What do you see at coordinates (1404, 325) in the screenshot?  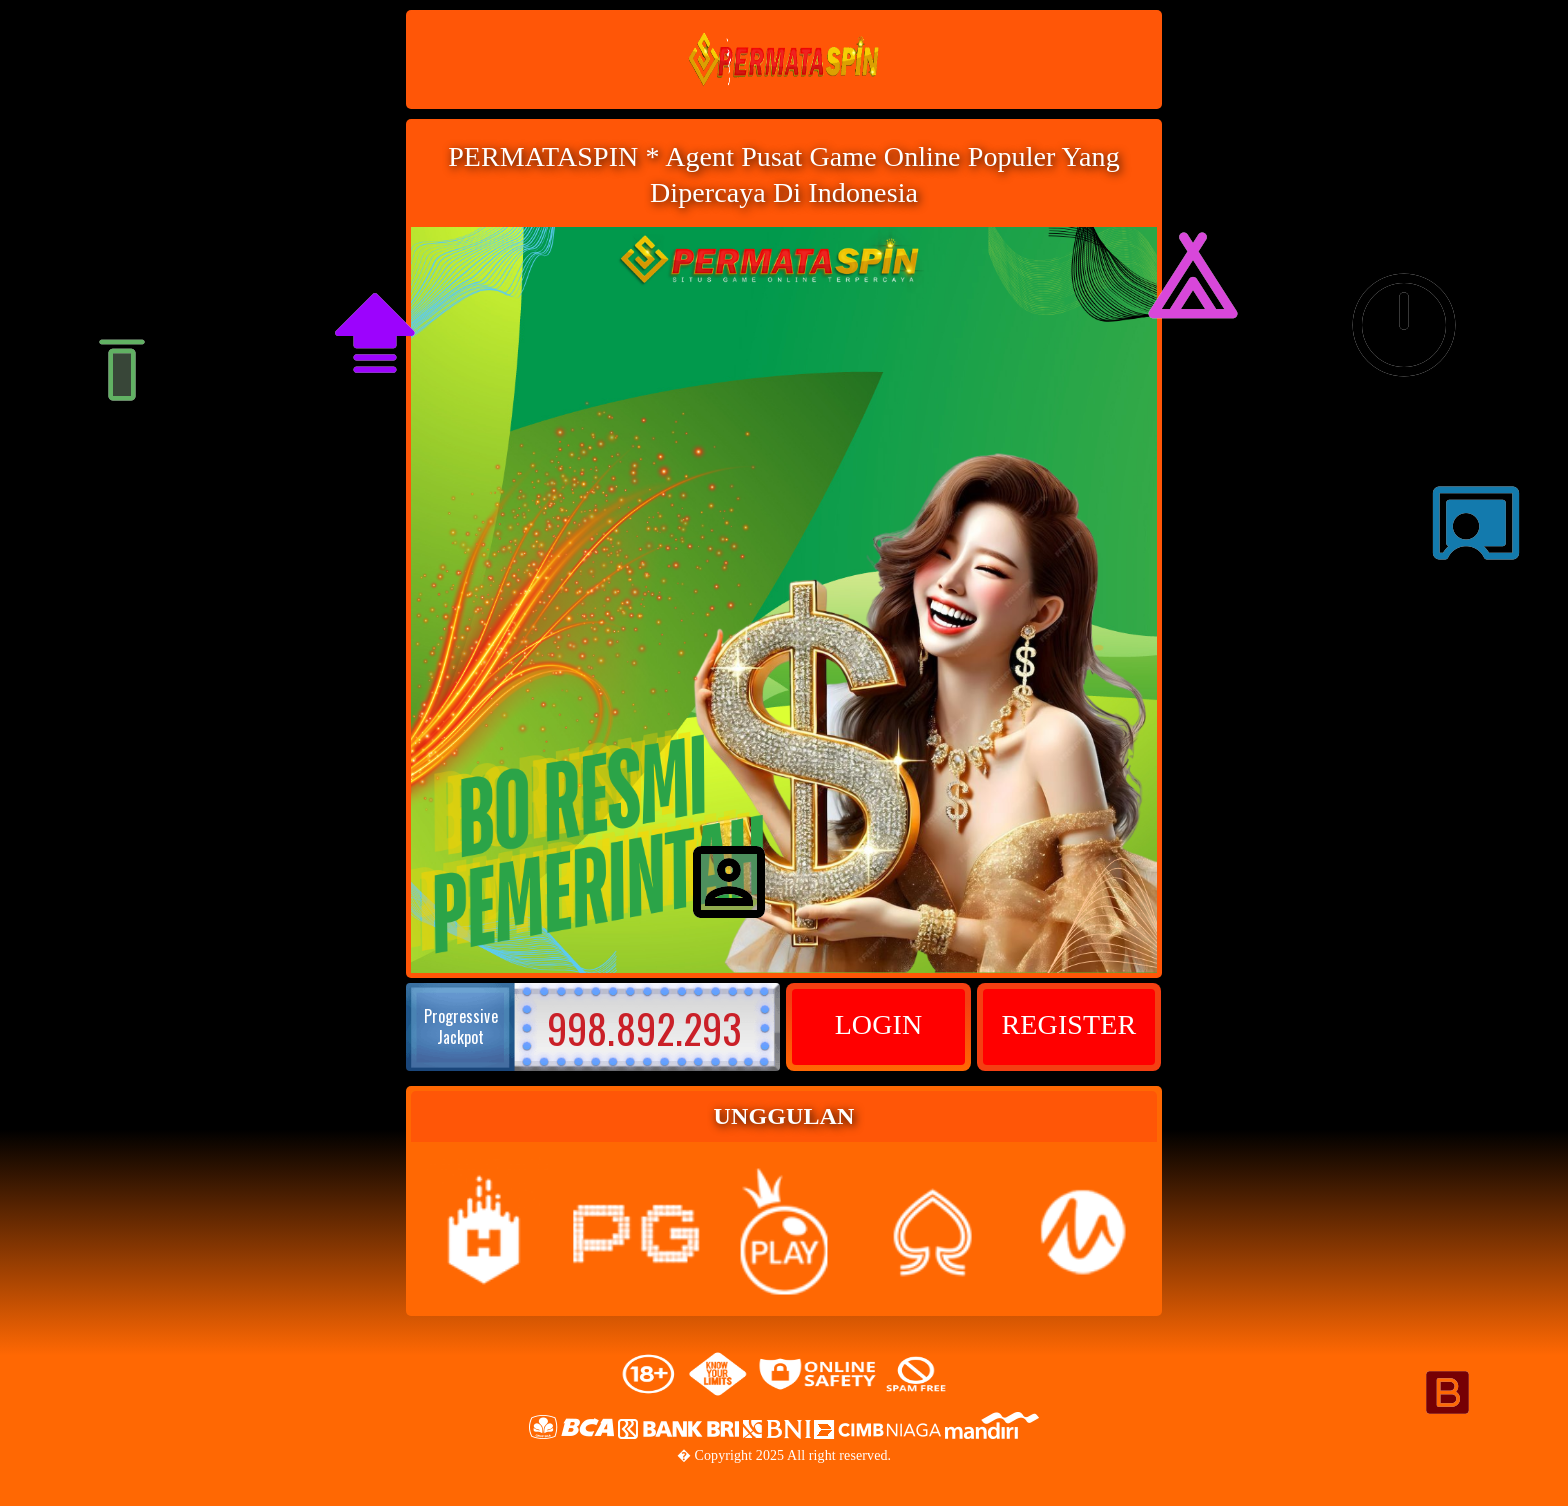 I see `indicates 12 o'clock or noon/midnight time` at bounding box center [1404, 325].